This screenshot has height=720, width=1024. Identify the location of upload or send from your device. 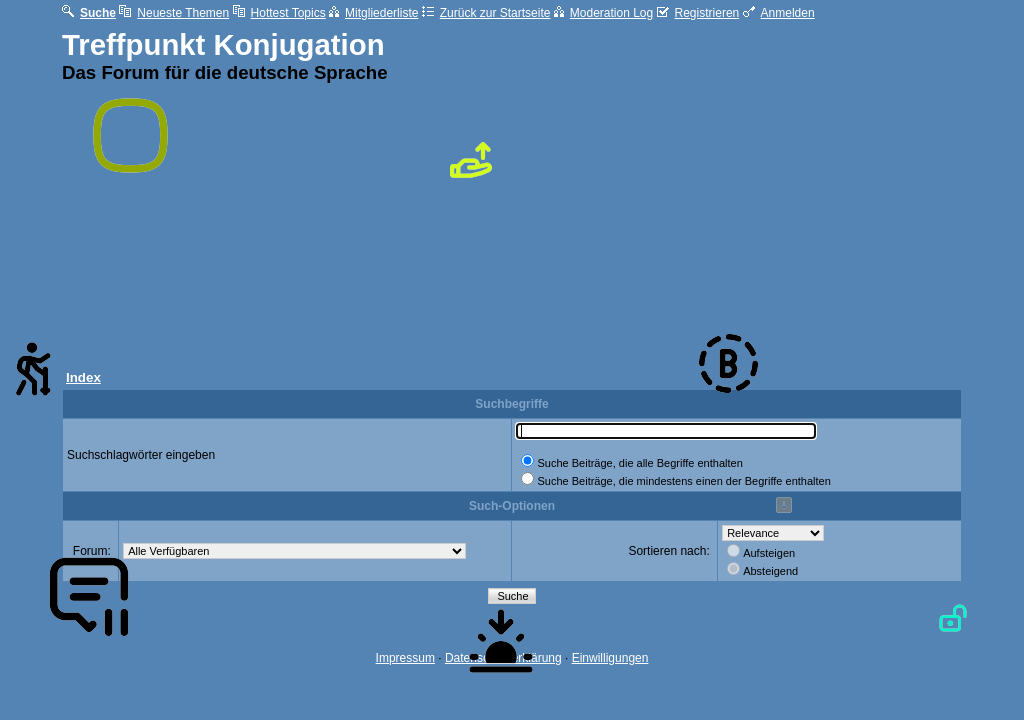
(472, 162).